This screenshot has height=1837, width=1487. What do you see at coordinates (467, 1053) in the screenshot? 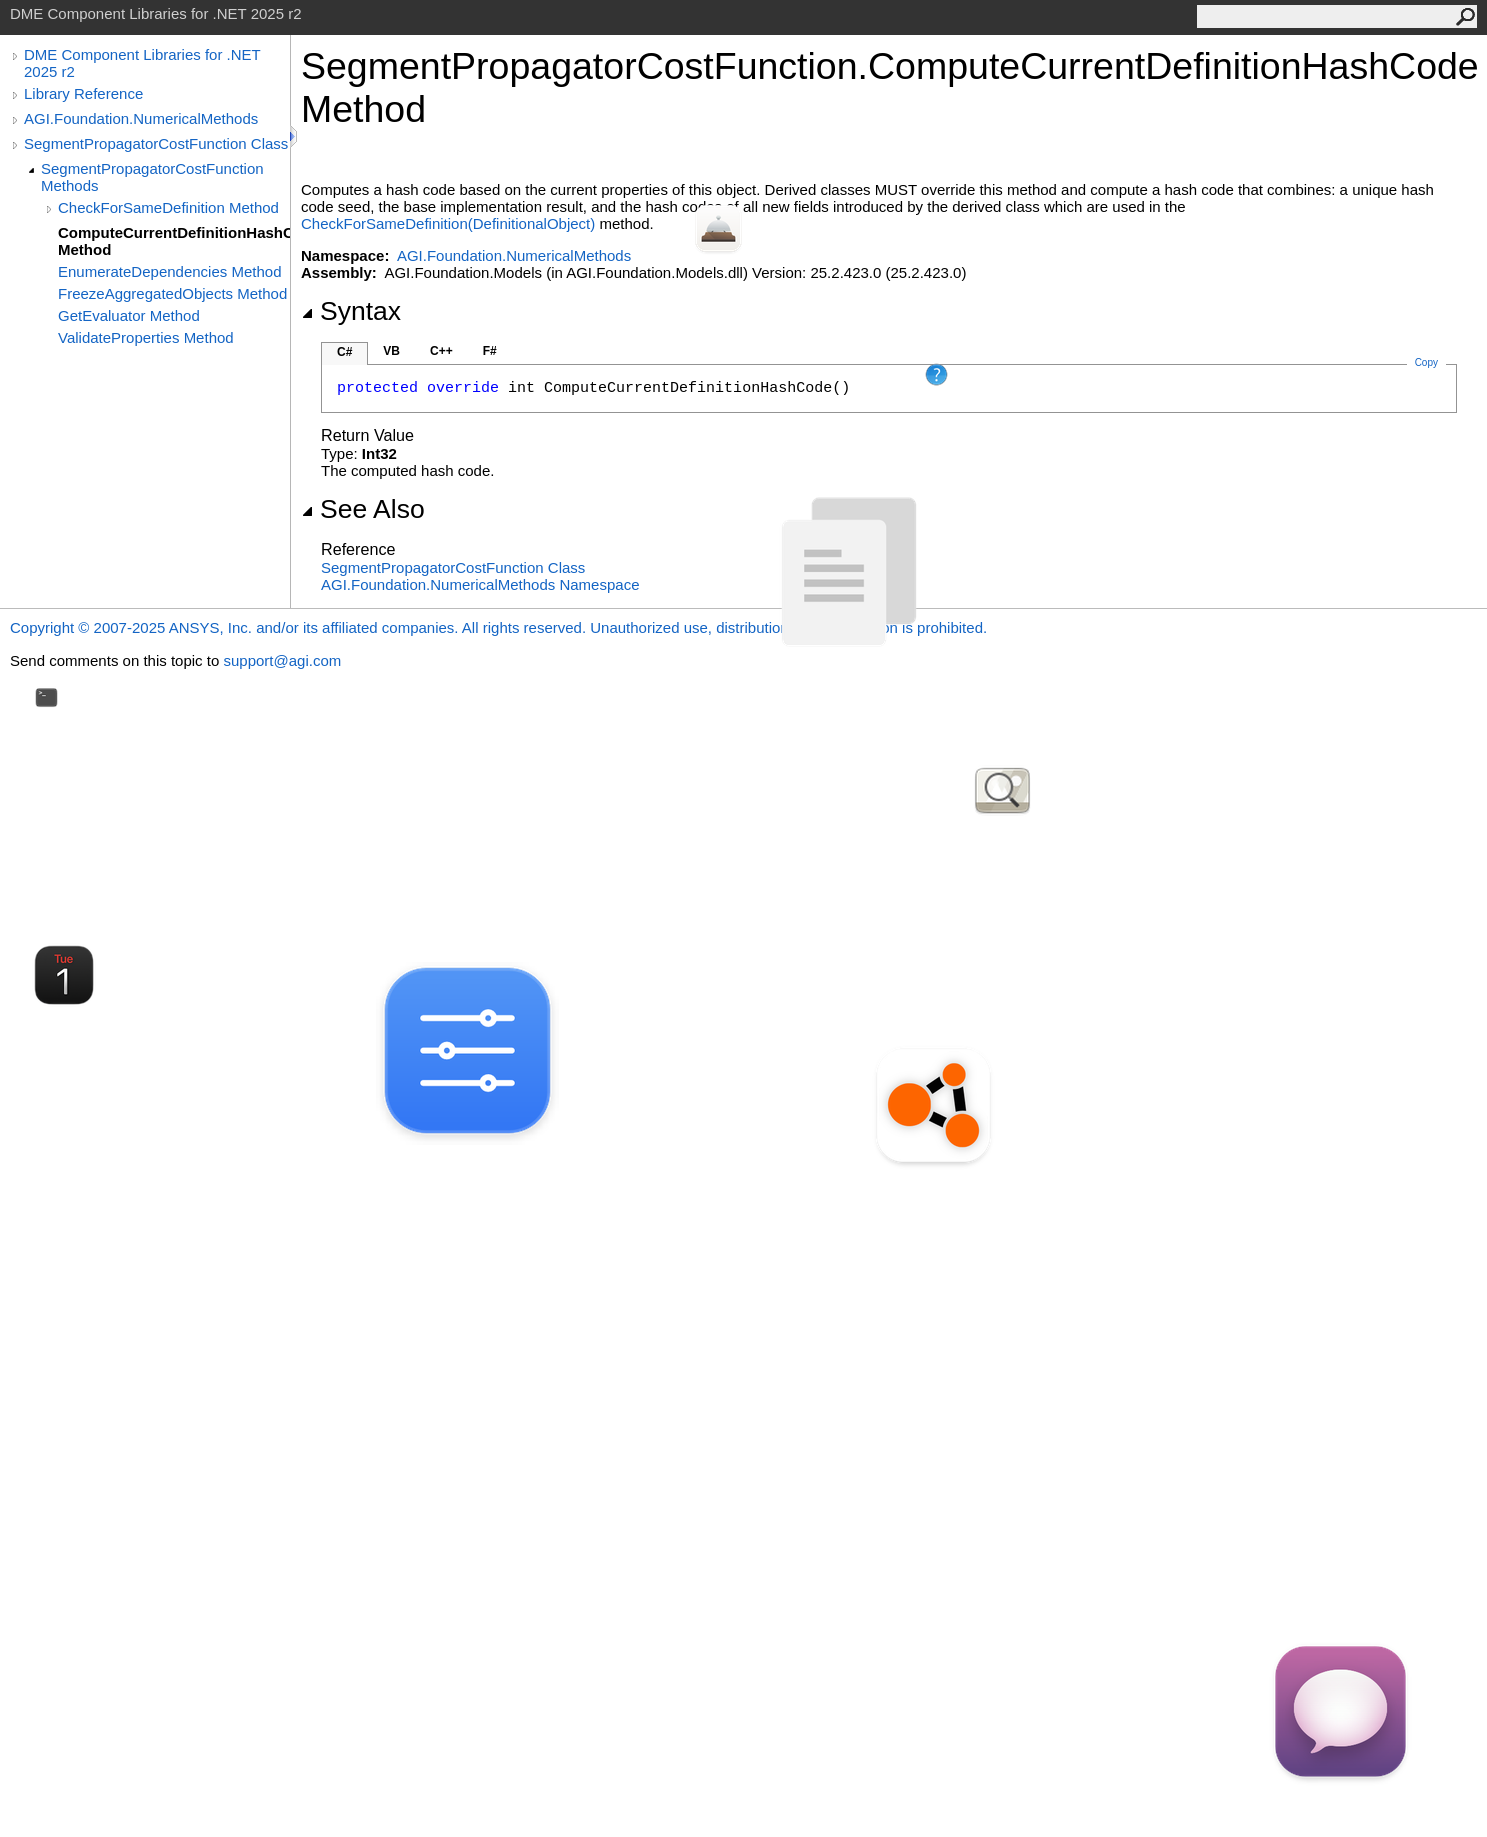
I see `open desktop display settings` at bounding box center [467, 1053].